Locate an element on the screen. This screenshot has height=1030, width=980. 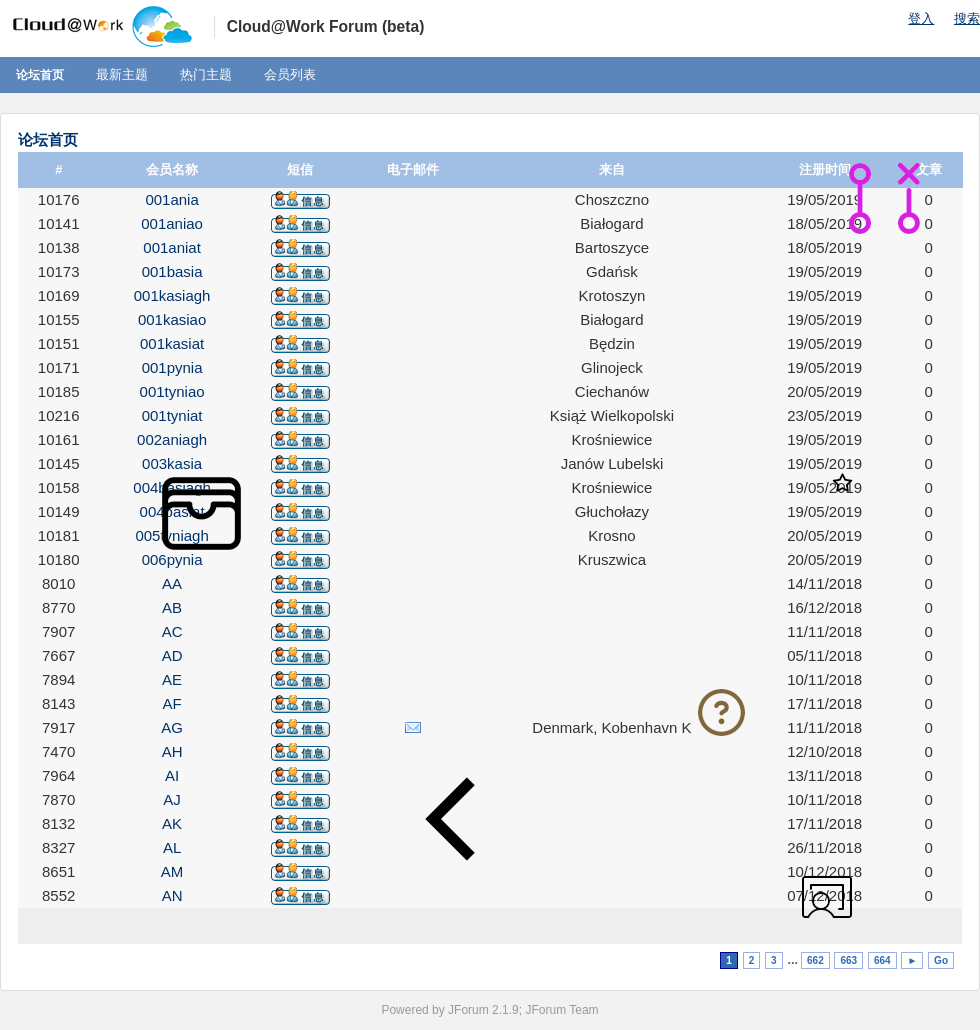
access your wallet or payment methods is located at coordinates (201, 513).